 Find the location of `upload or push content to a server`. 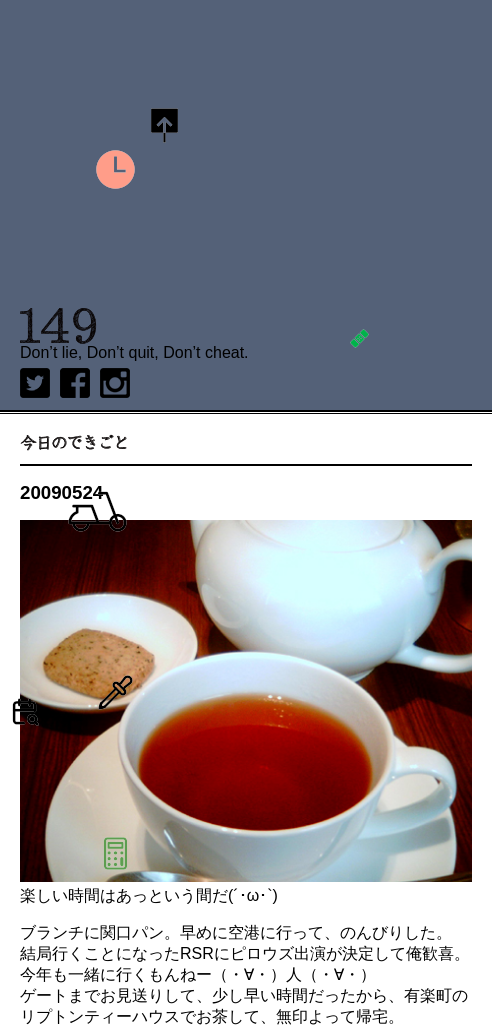

upload or push content to a server is located at coordinates (164, 125).